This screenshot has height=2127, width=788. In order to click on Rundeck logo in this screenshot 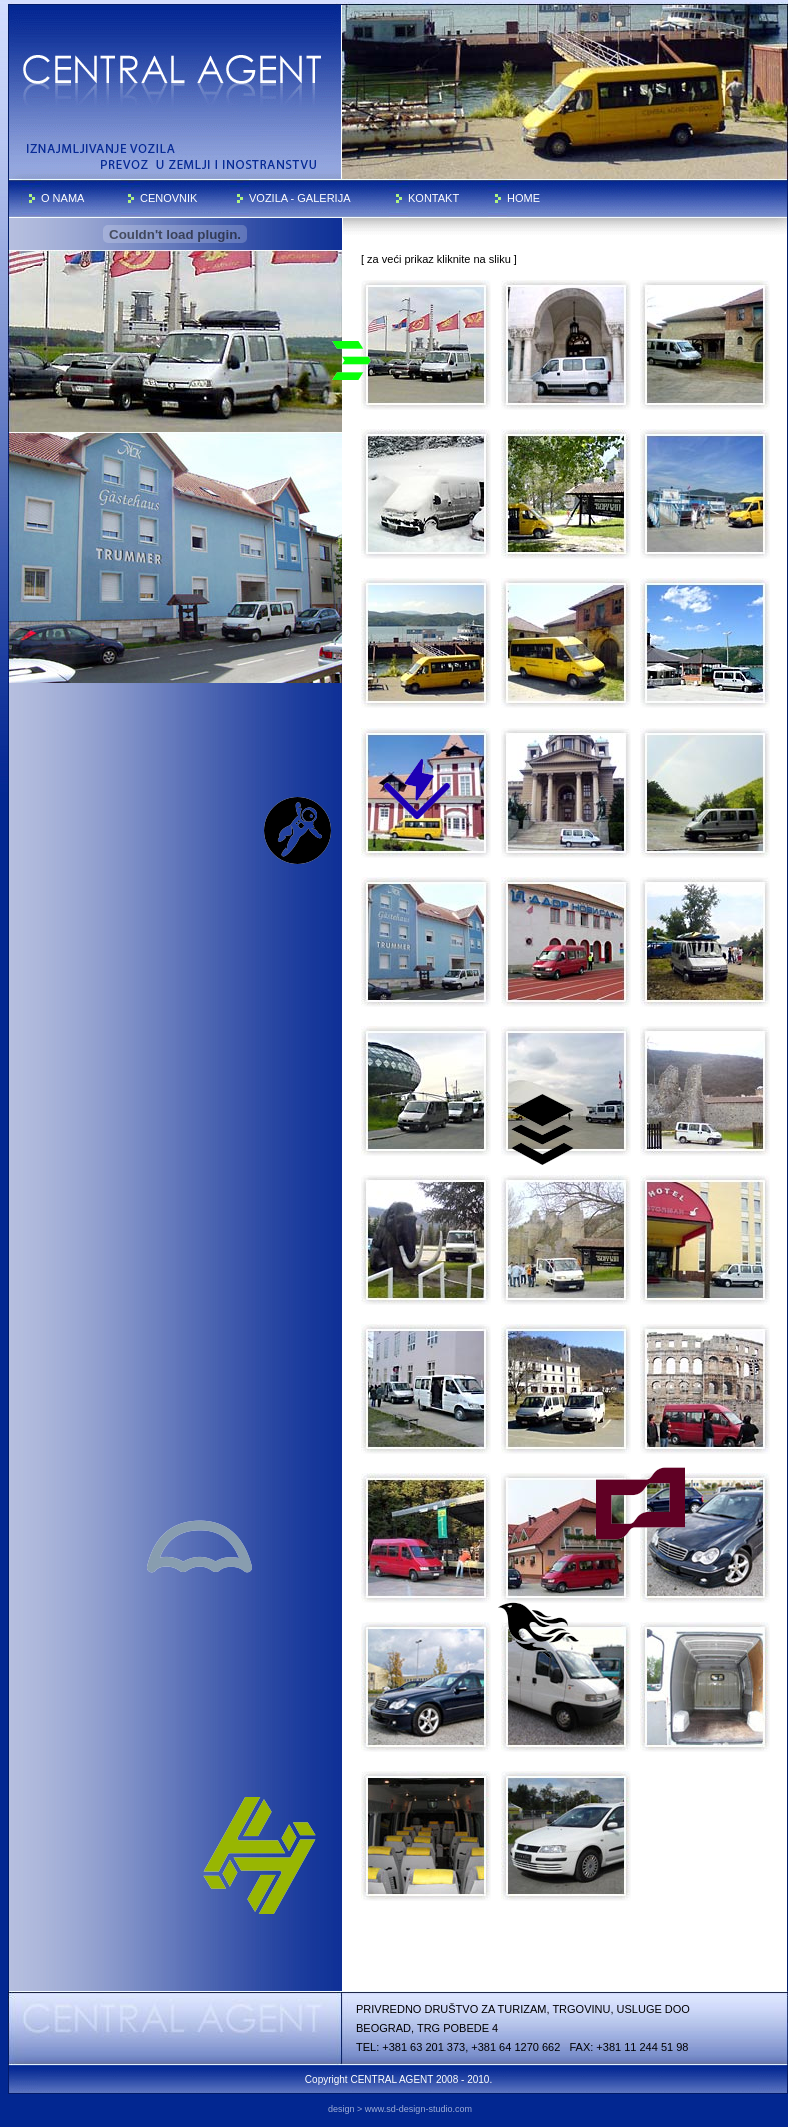, I will do `click(351, 360)`.